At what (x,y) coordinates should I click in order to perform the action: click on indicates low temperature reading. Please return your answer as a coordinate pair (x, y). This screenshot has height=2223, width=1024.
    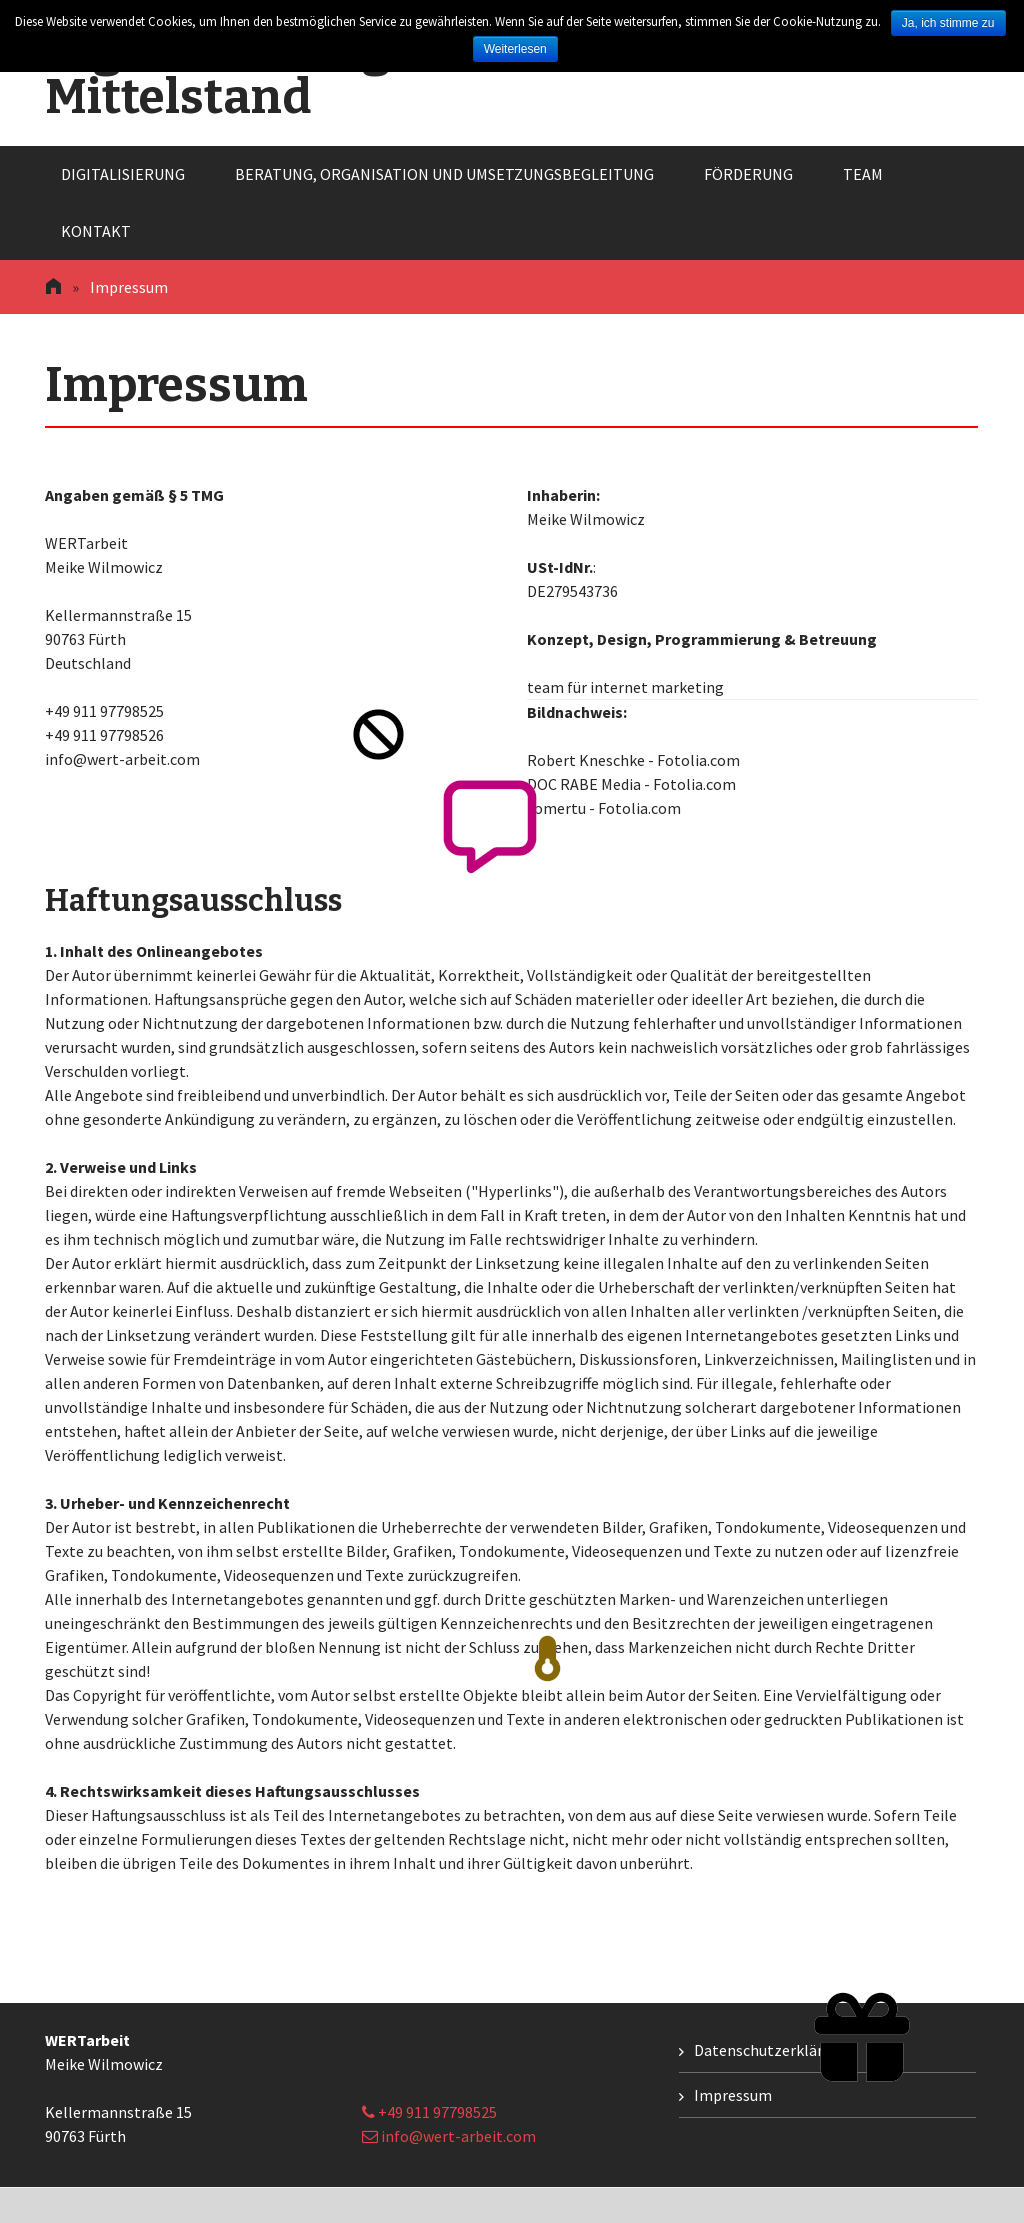
    Looking at the image, I should click on (547, 1658).